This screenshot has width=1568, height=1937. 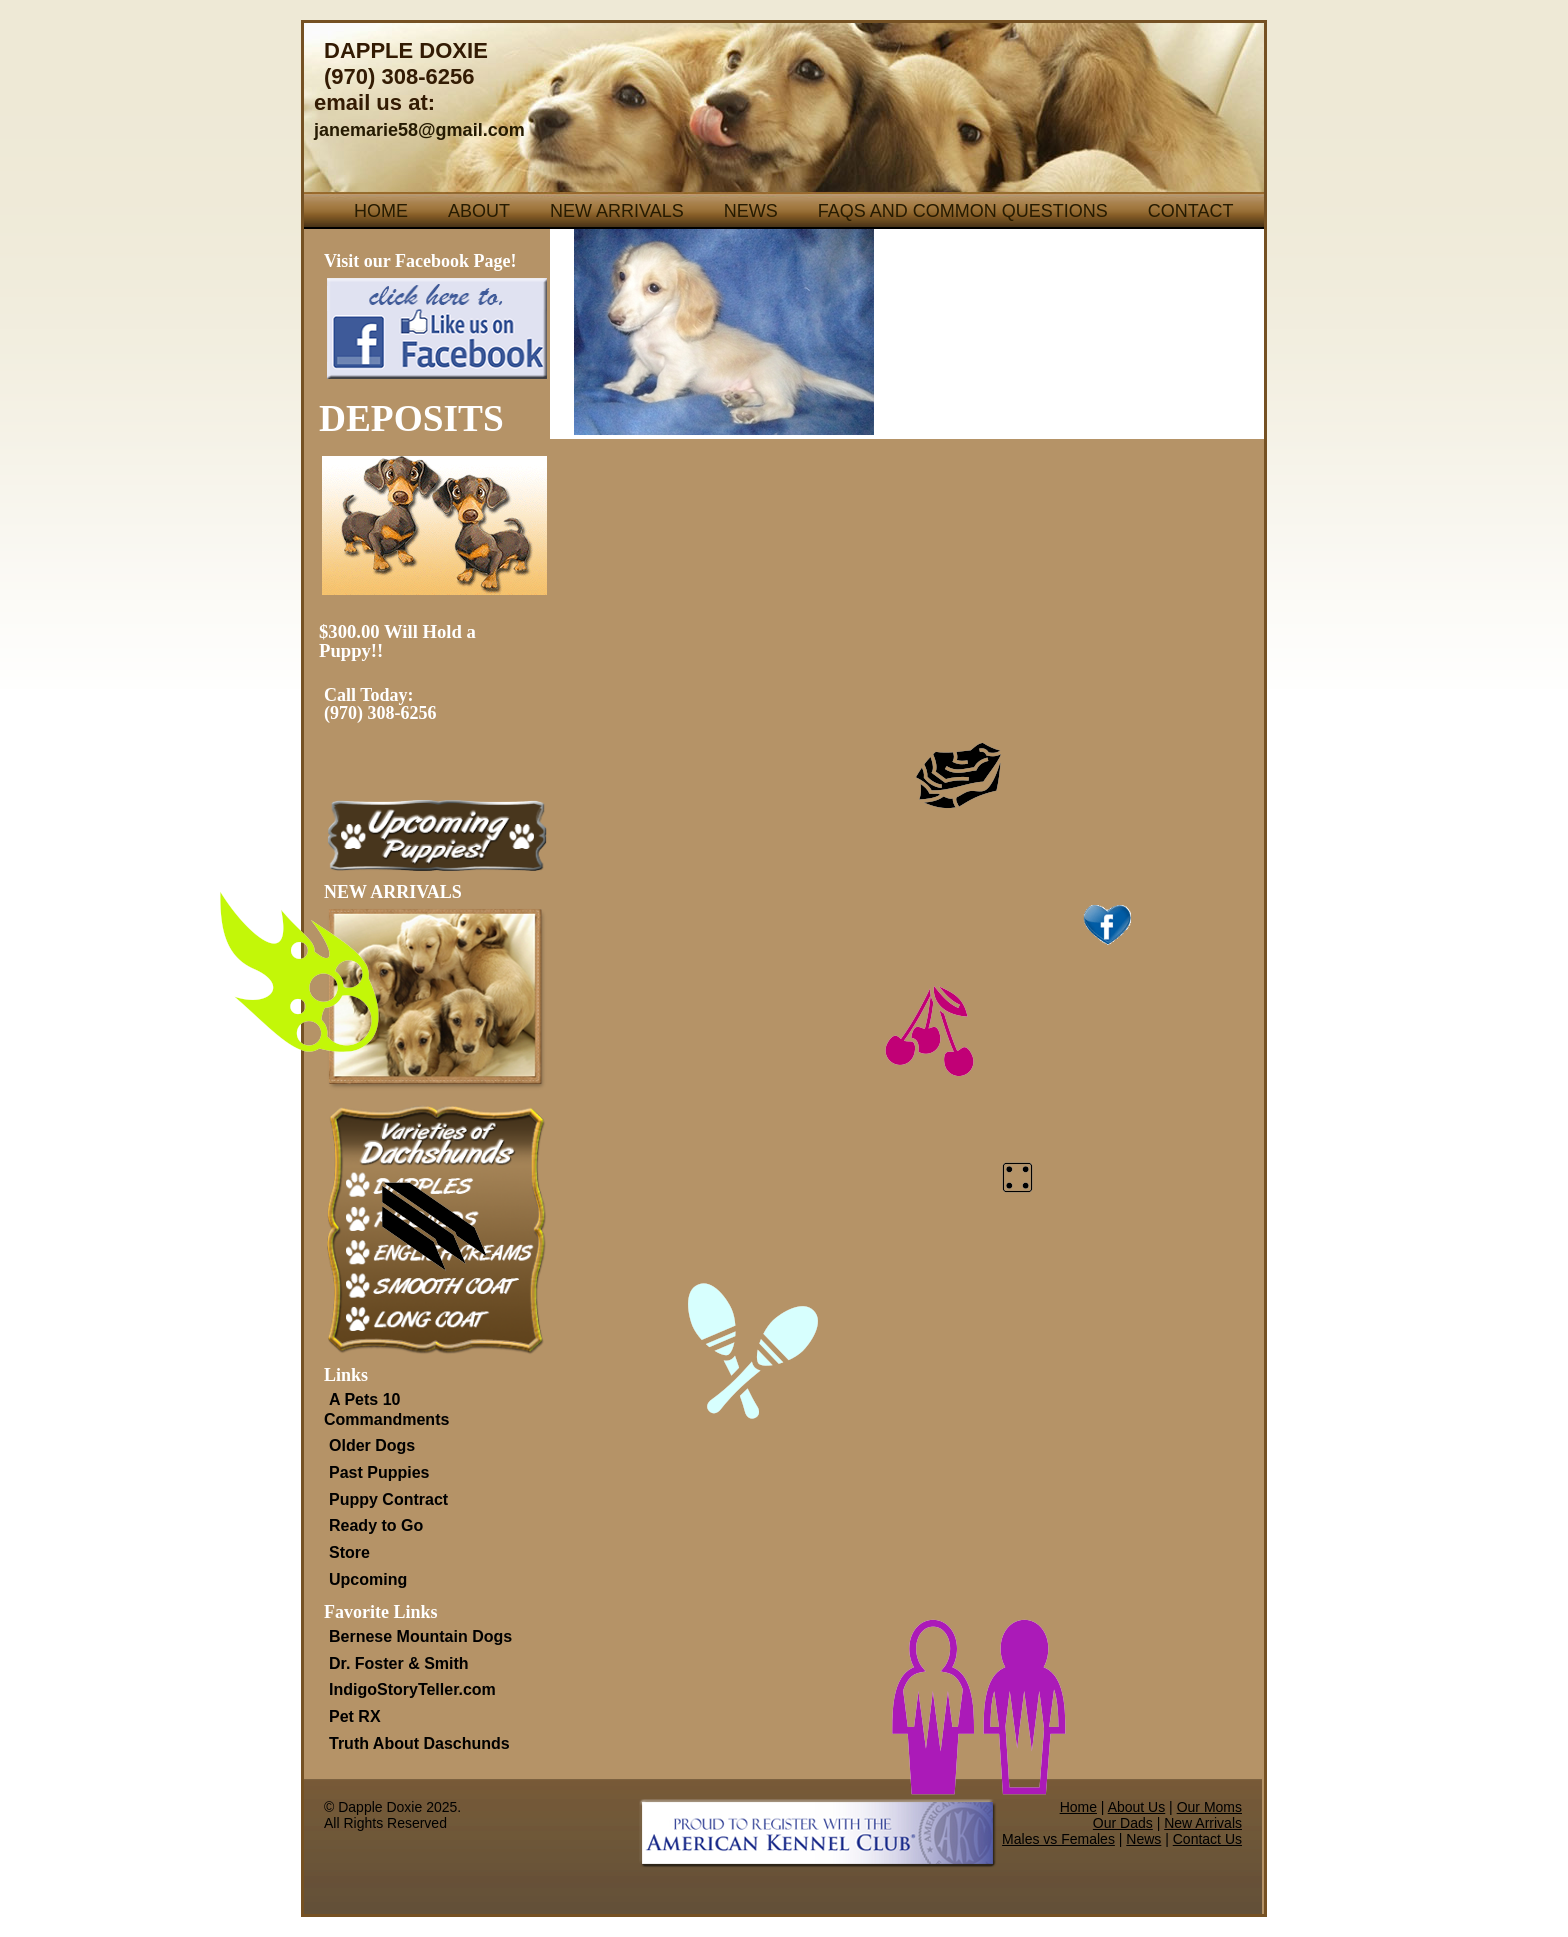 What do you see at coordinates (1017, 1177) in the screenshot?
I see `roll the dice or randomize selection` at bounding box center [1017, 1177].